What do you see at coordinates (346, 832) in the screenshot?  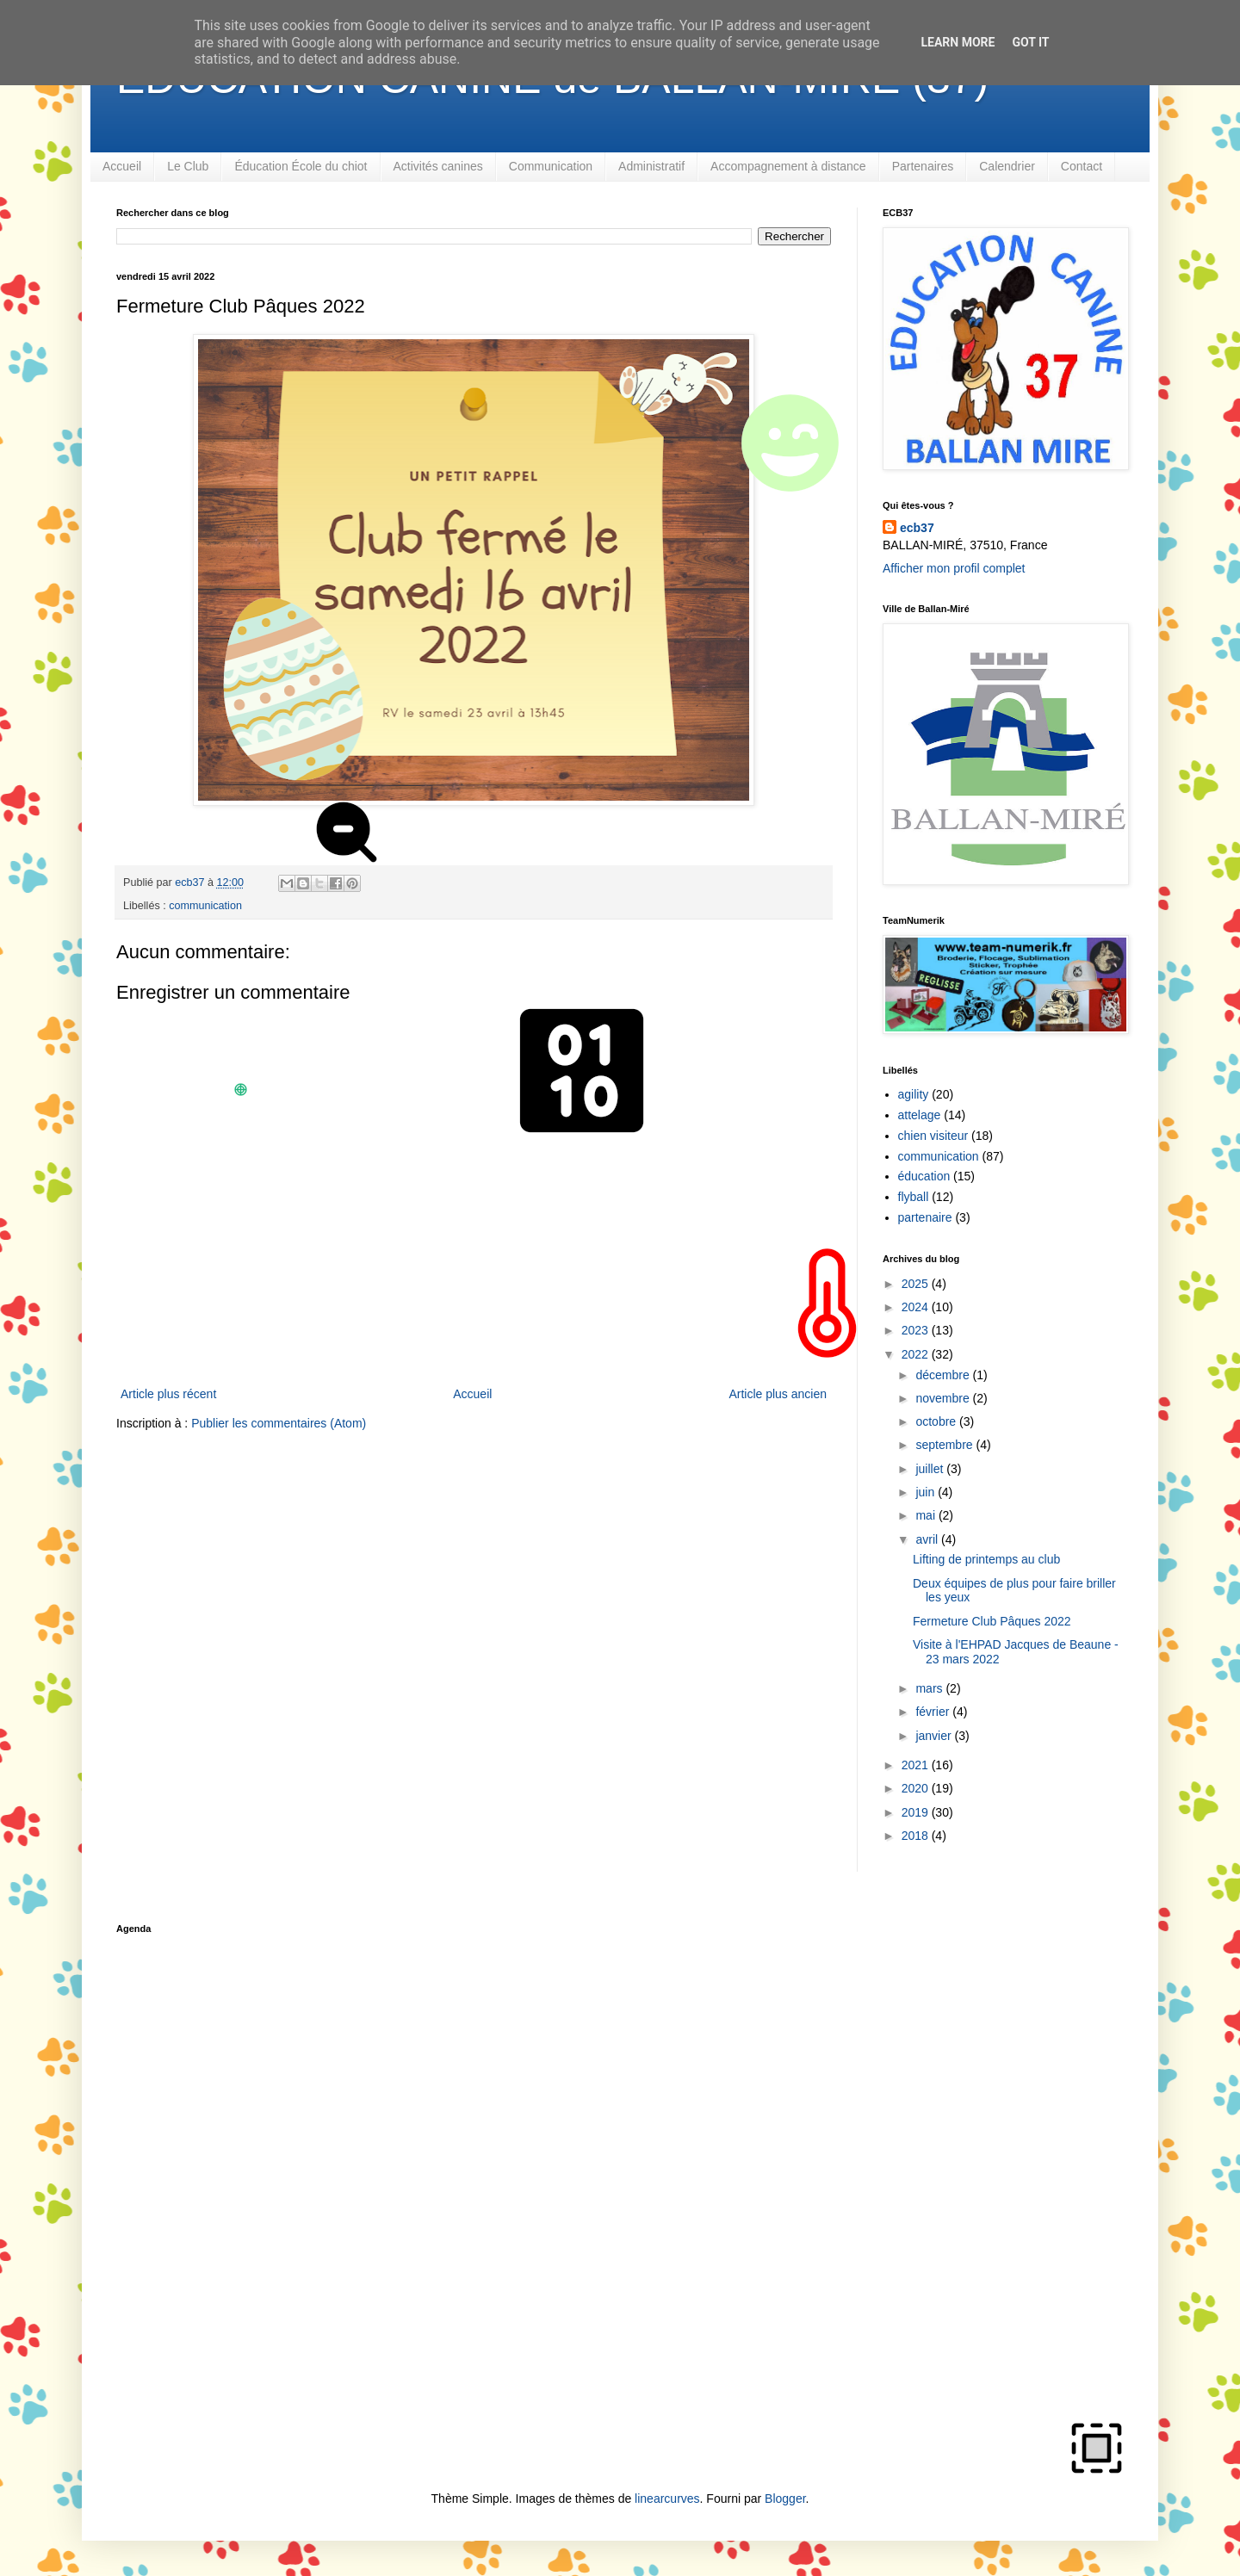 I see `zoom out or reduce magnification` at bounding box center [346, 832].